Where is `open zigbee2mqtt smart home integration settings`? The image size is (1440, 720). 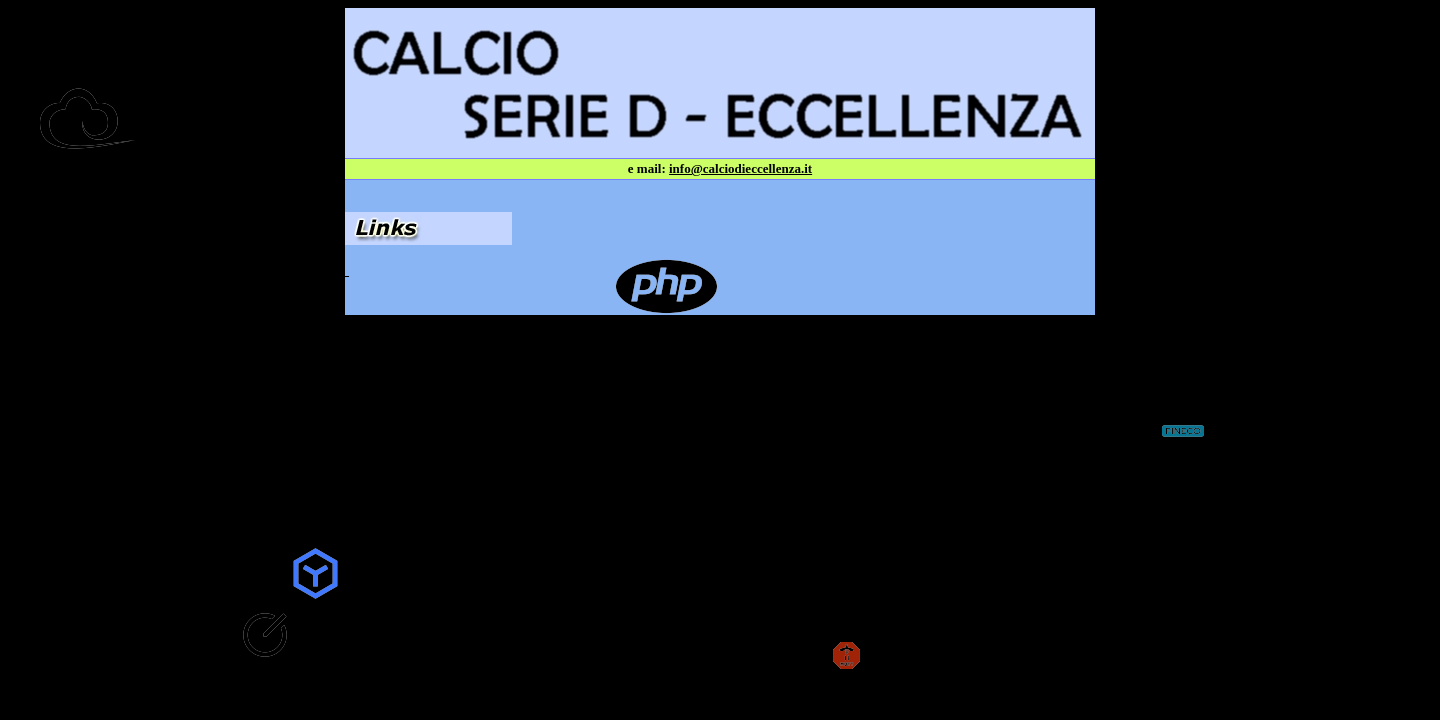
open zigbee2mqtt smart home integration settings is located at coordinates (846, 655).